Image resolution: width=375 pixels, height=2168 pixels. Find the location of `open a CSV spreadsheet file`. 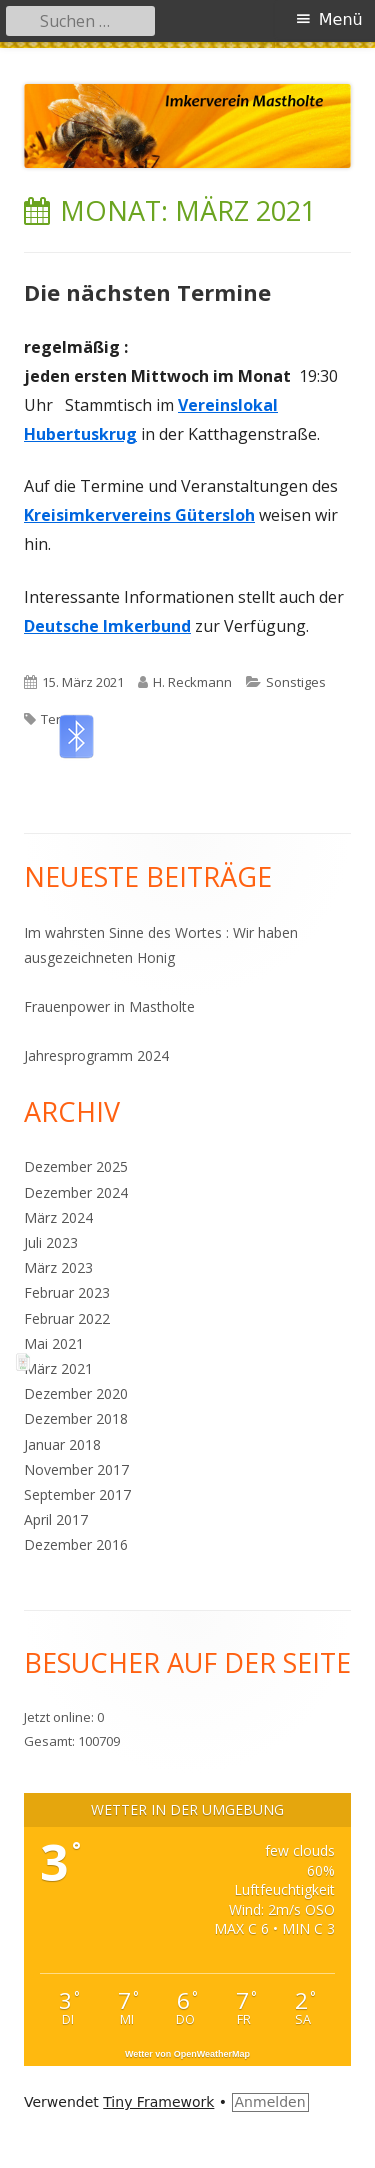

open a CSV spreadsheet file is located at coordinates (23, 1362).